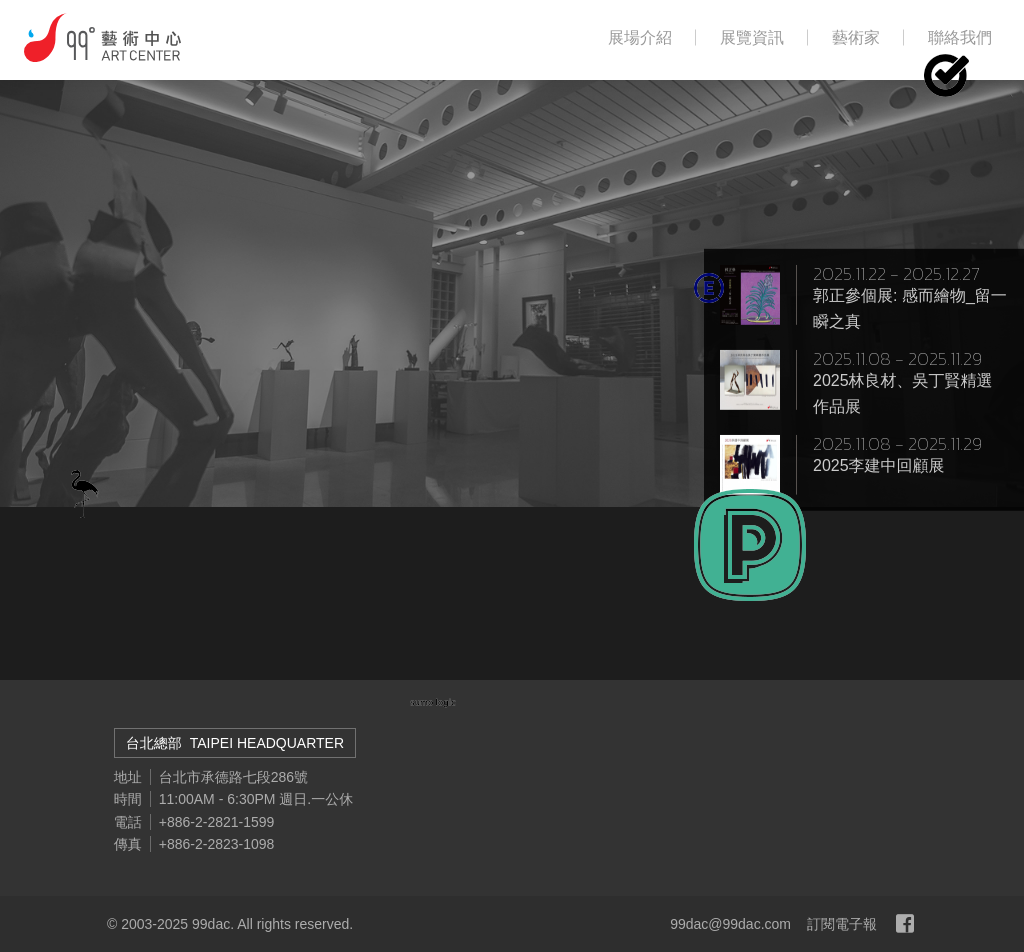  Describe the element at coordinates (750, 545) in the screenshot. I see `open peerlist profile or app` at that location.